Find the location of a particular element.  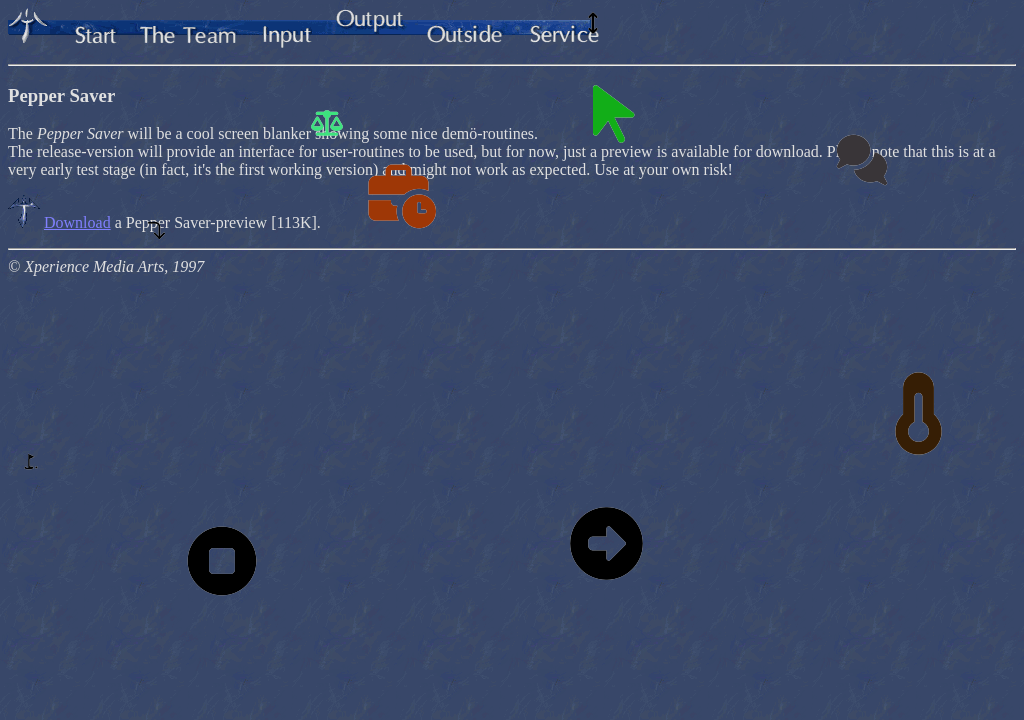

access legal terms or policies is located at coordinates (327, 123).